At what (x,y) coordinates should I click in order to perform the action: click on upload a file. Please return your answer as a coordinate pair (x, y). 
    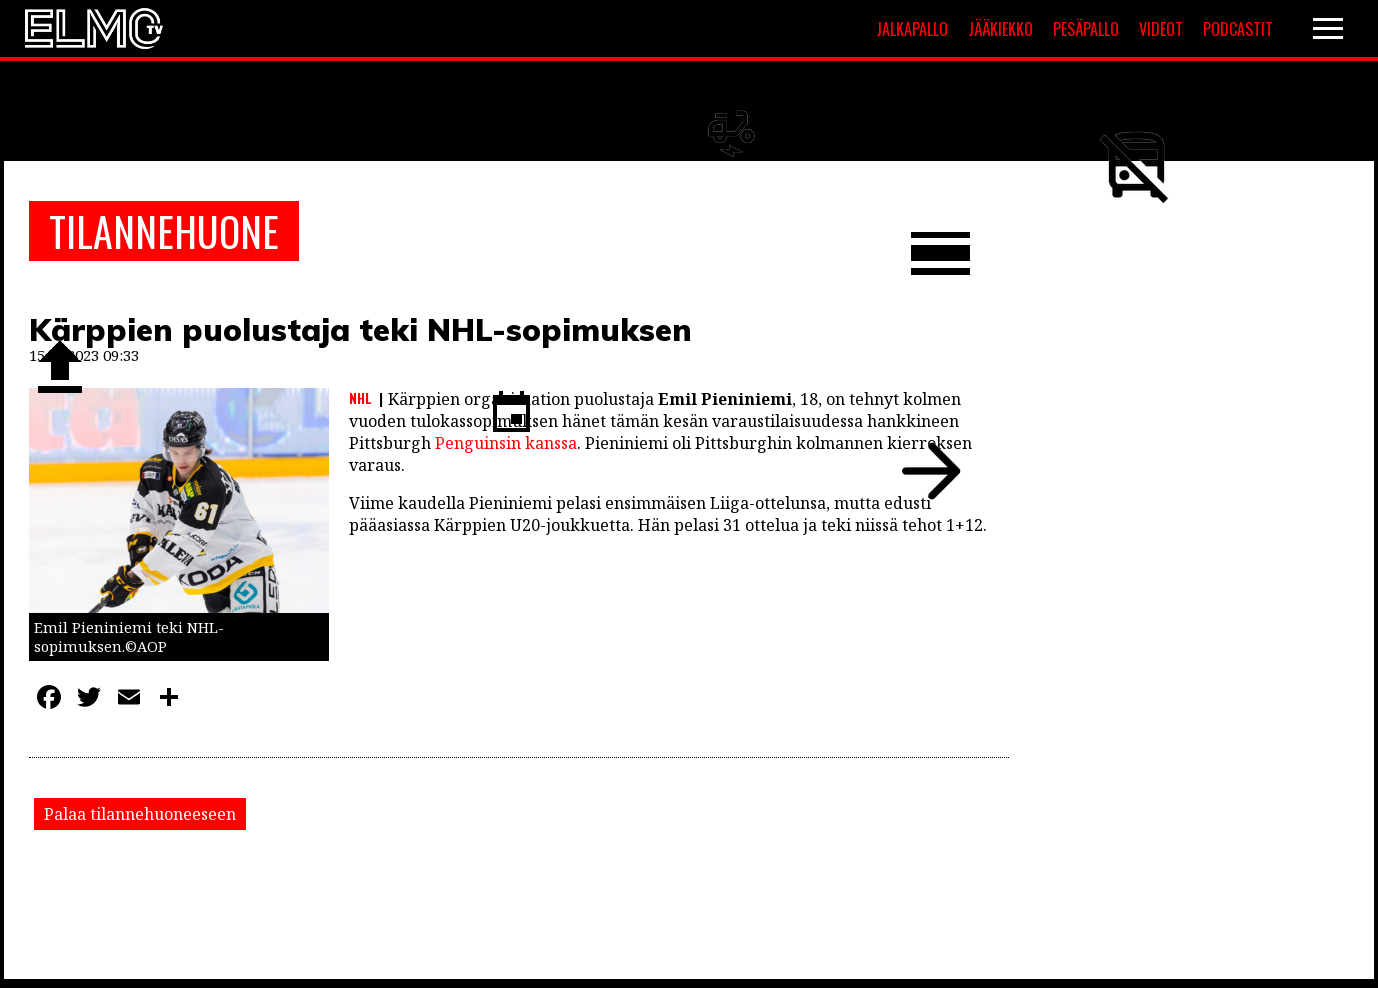
    Looking at the image, I should click on (60, 368).